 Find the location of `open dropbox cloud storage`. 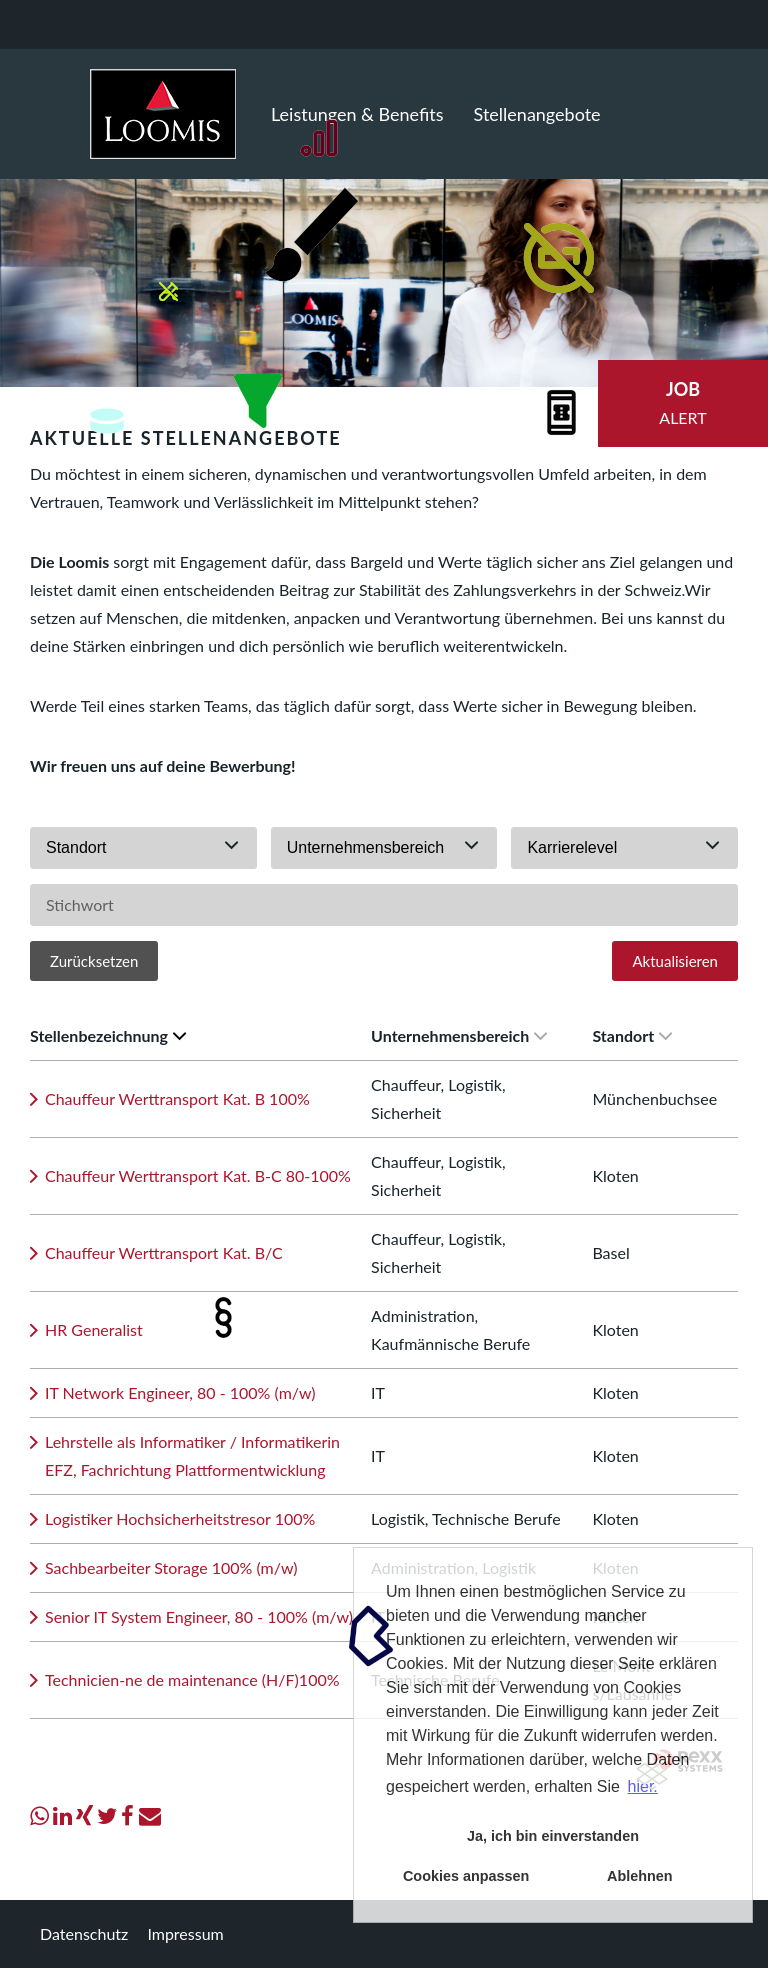

open dropbox cloud storage is located at coordinates (652, 1775).